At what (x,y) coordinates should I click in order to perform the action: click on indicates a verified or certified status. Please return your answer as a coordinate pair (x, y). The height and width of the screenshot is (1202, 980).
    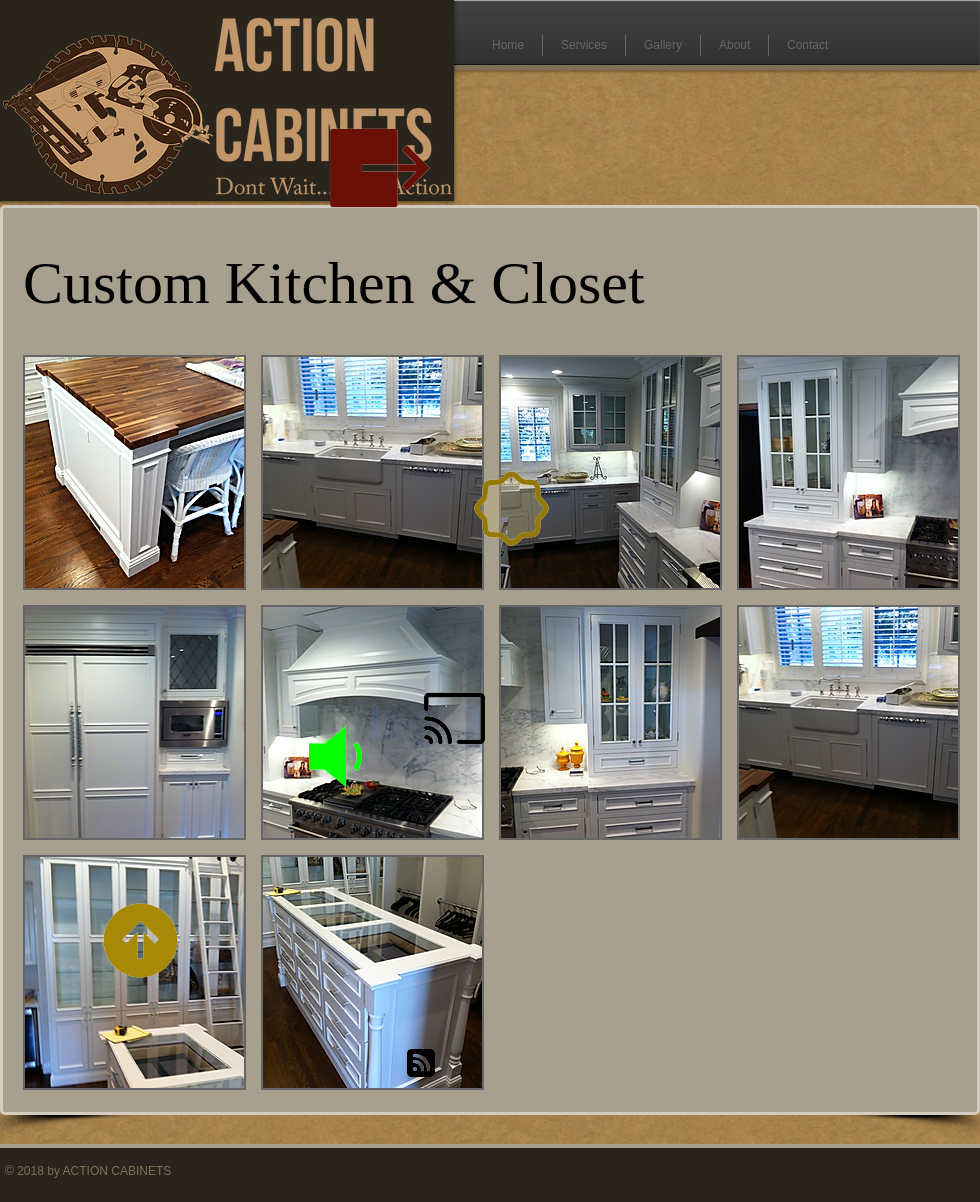
    Looking at the image, I should click on (511, 508).